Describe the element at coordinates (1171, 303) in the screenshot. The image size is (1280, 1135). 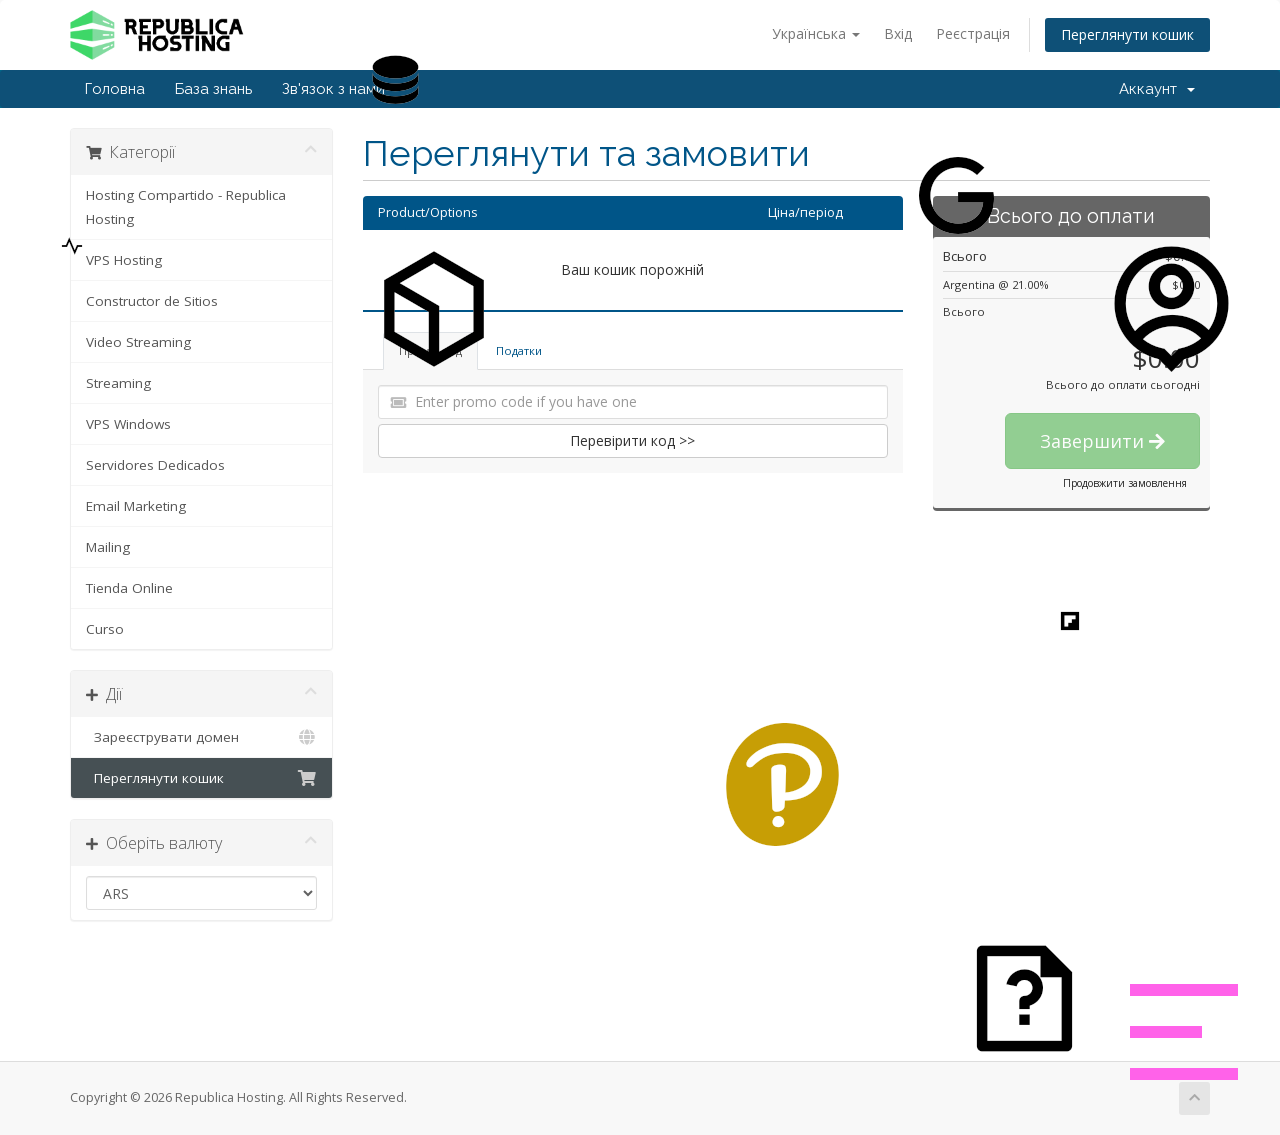
I see `view user location on map` at that location.